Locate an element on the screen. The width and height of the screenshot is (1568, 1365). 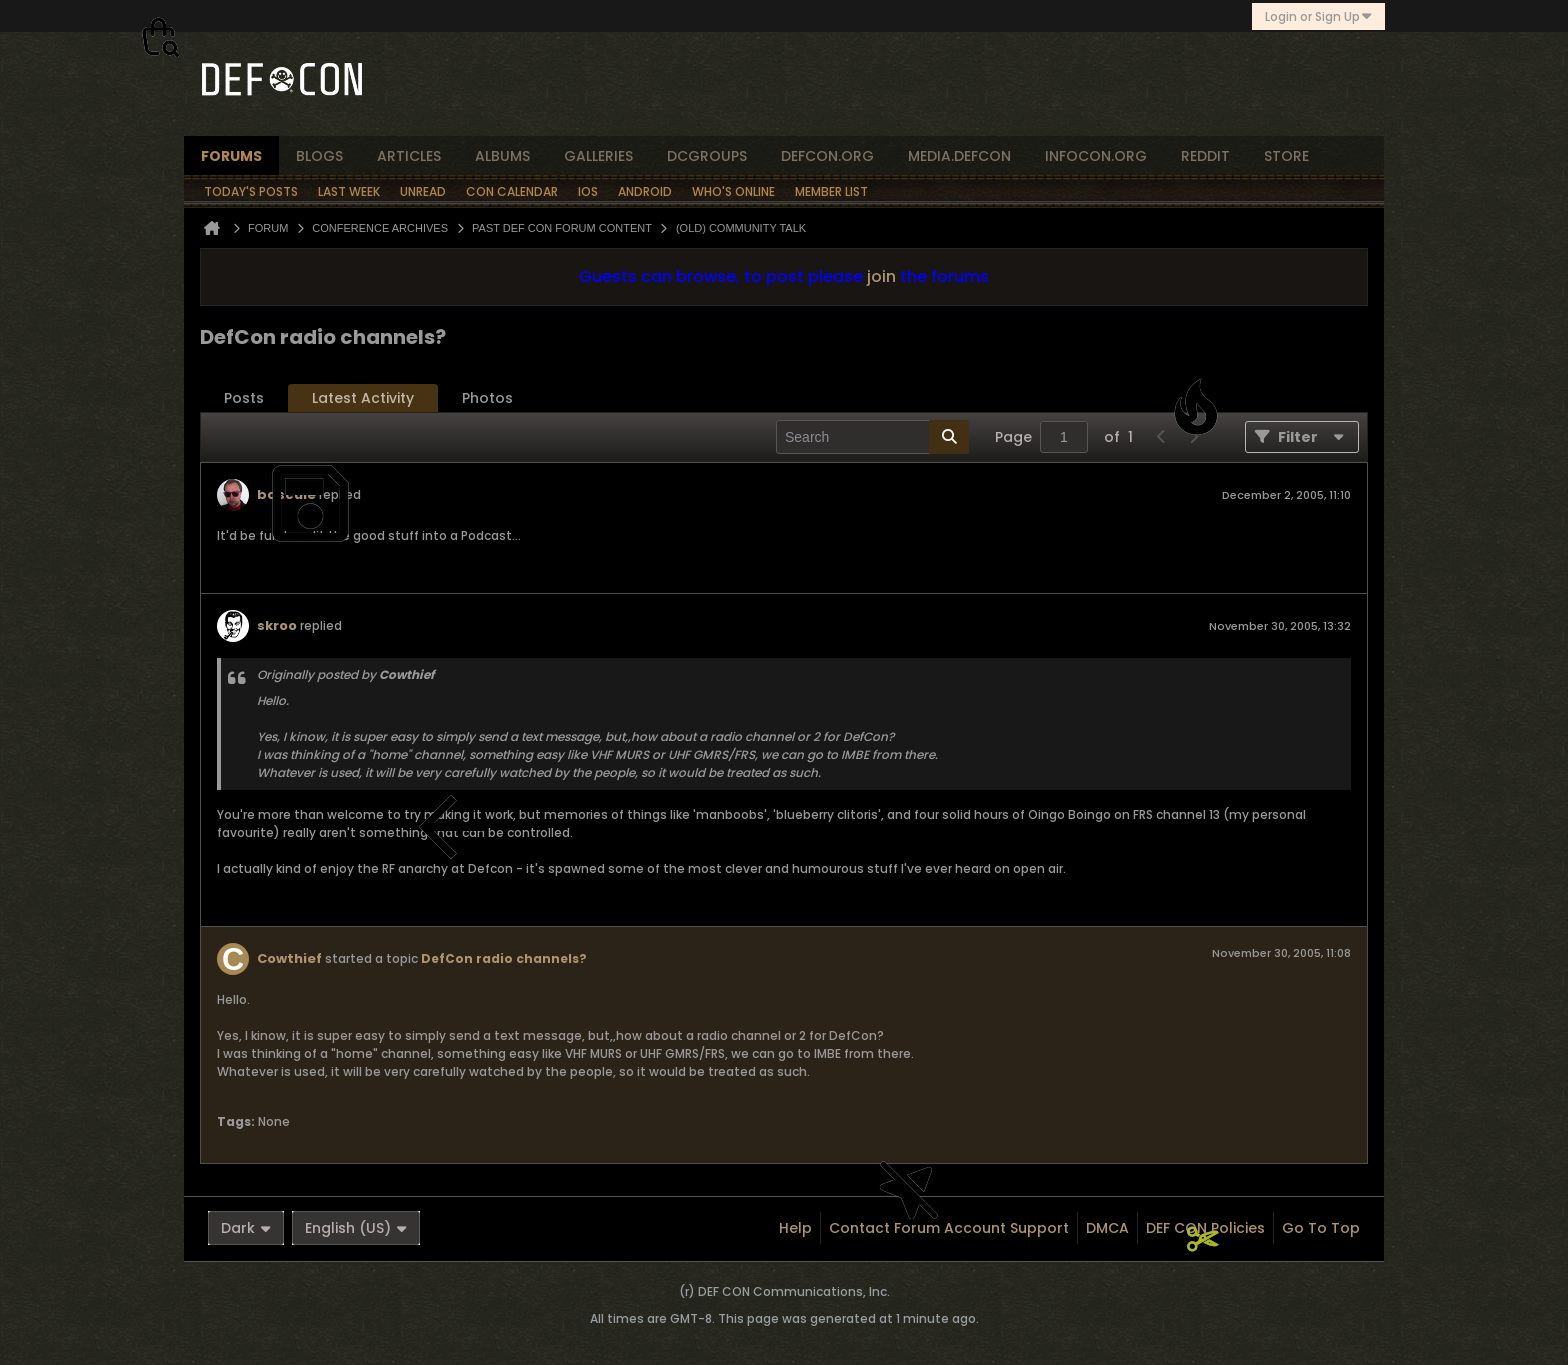
go back to the previous screen is located at coordinates (451, 827).